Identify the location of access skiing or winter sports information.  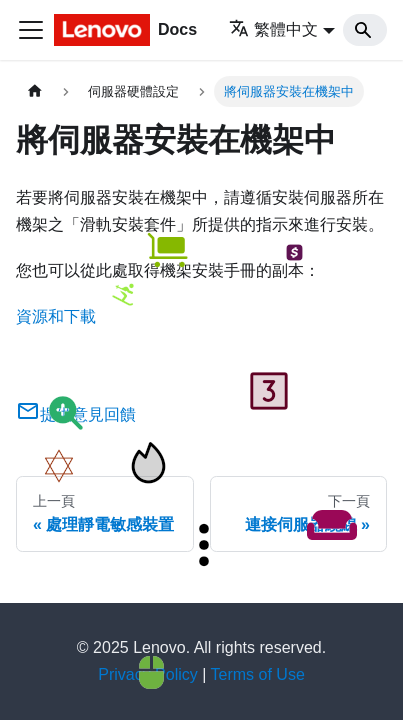
(124, 294).